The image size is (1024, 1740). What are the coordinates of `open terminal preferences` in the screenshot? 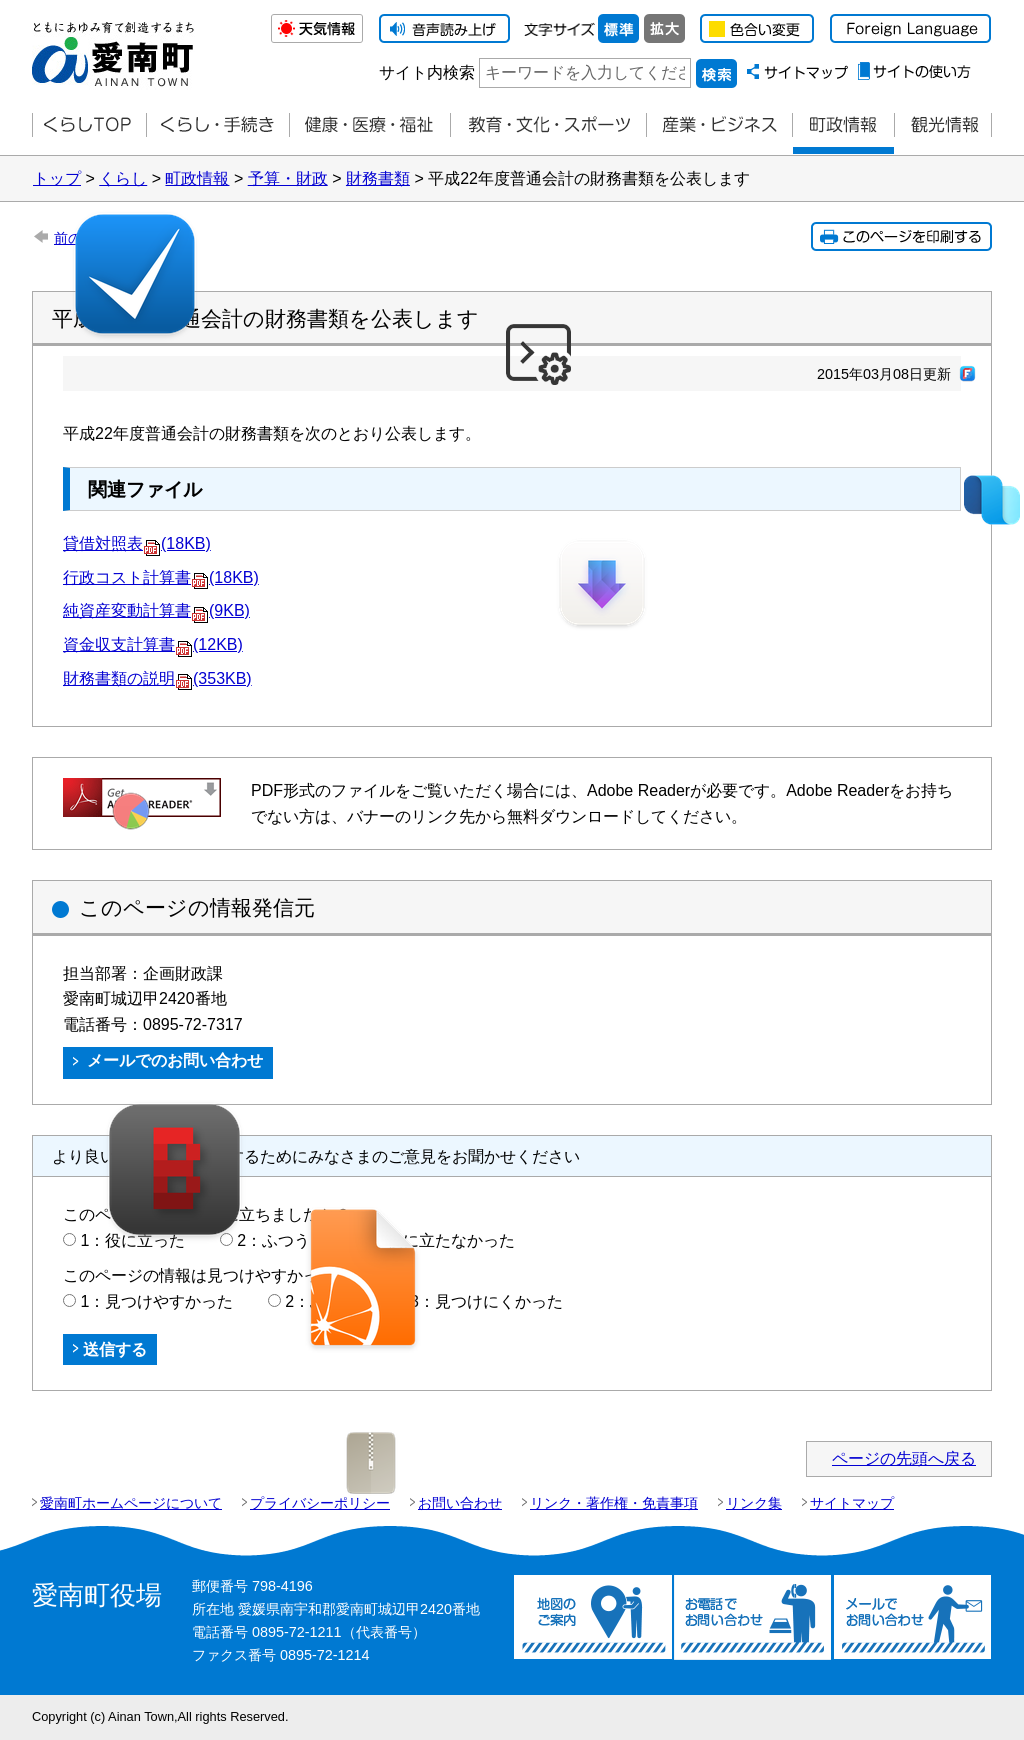 It's located at (538, 352).